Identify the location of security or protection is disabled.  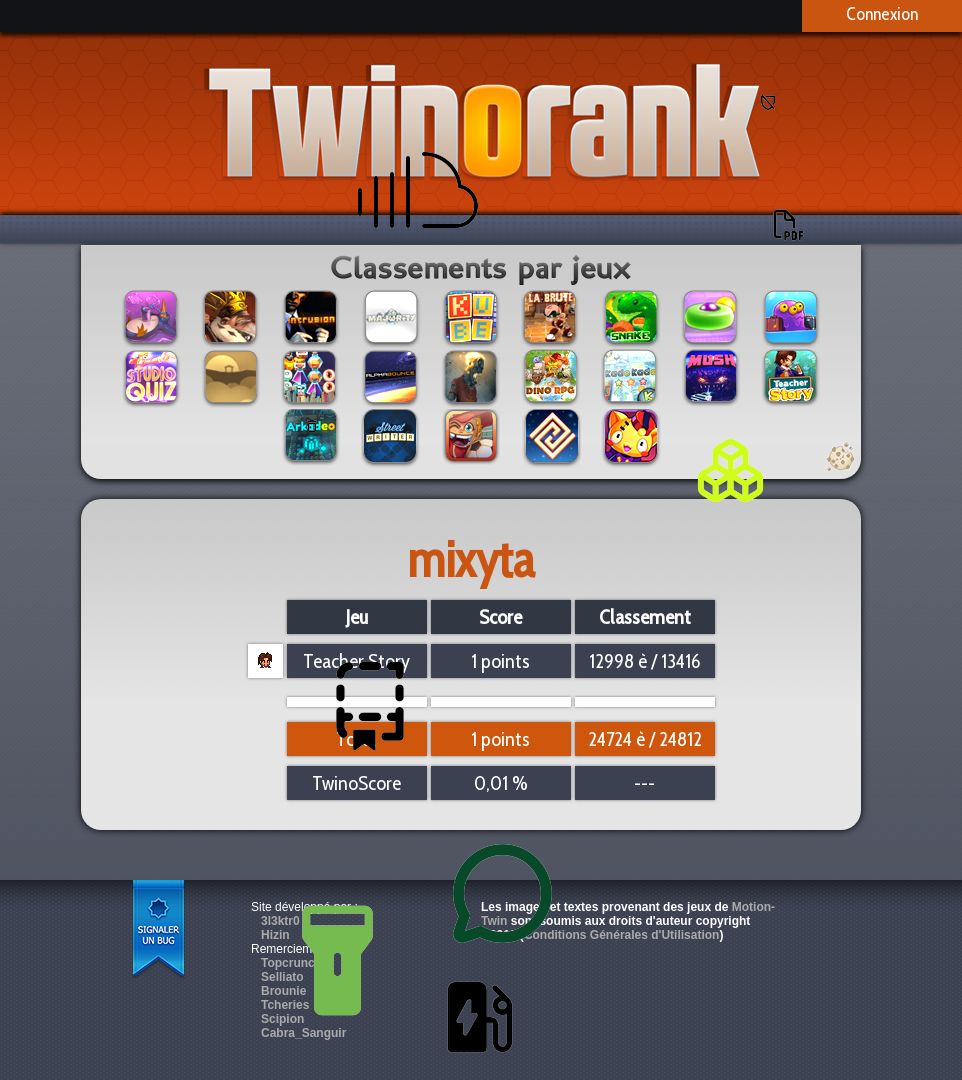
(768, 102).